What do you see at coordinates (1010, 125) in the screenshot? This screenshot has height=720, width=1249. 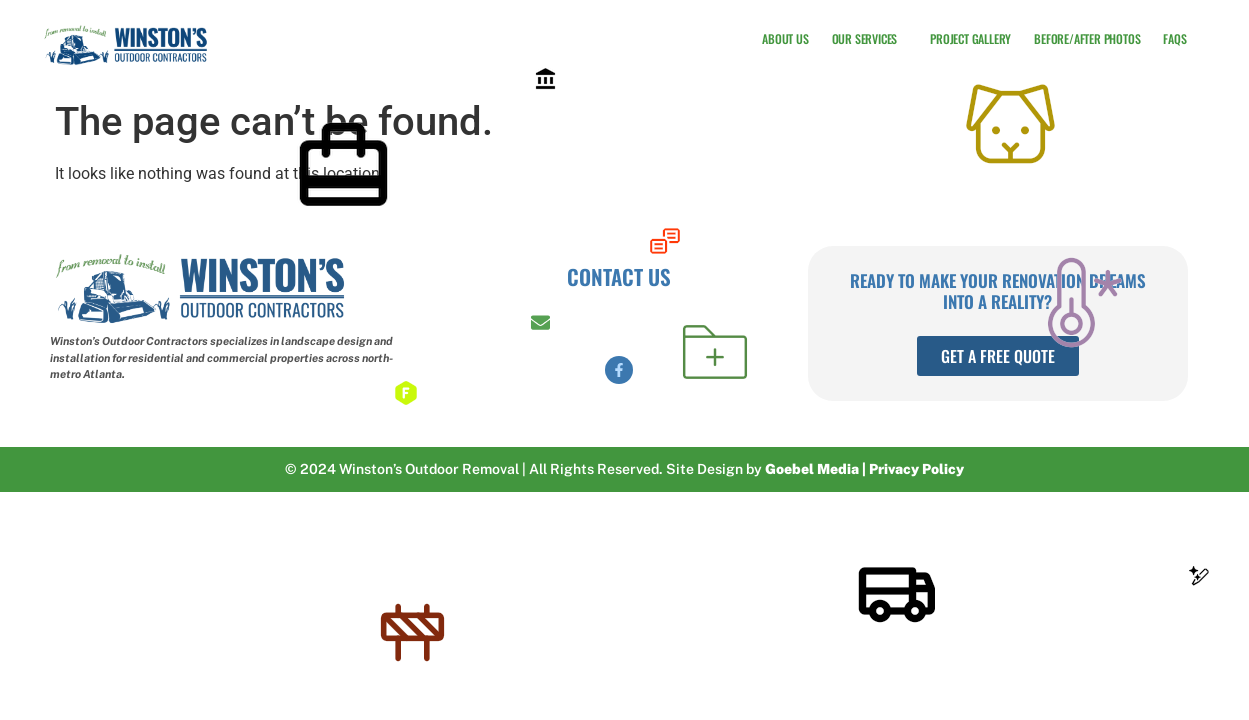 I see `browse pet-related content or services` at bounding box center [1010, 125].